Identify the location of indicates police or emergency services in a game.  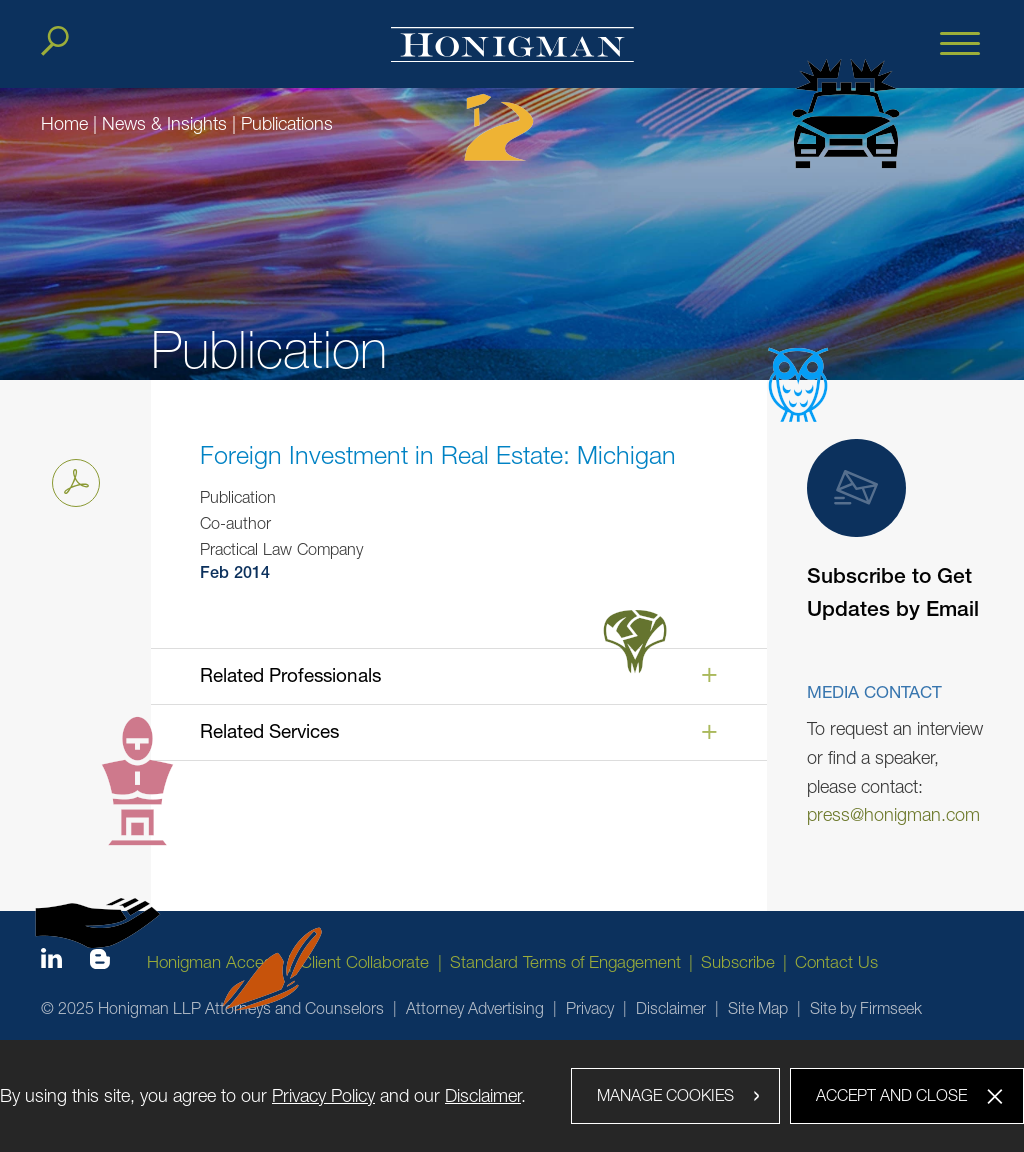
(846, 114).